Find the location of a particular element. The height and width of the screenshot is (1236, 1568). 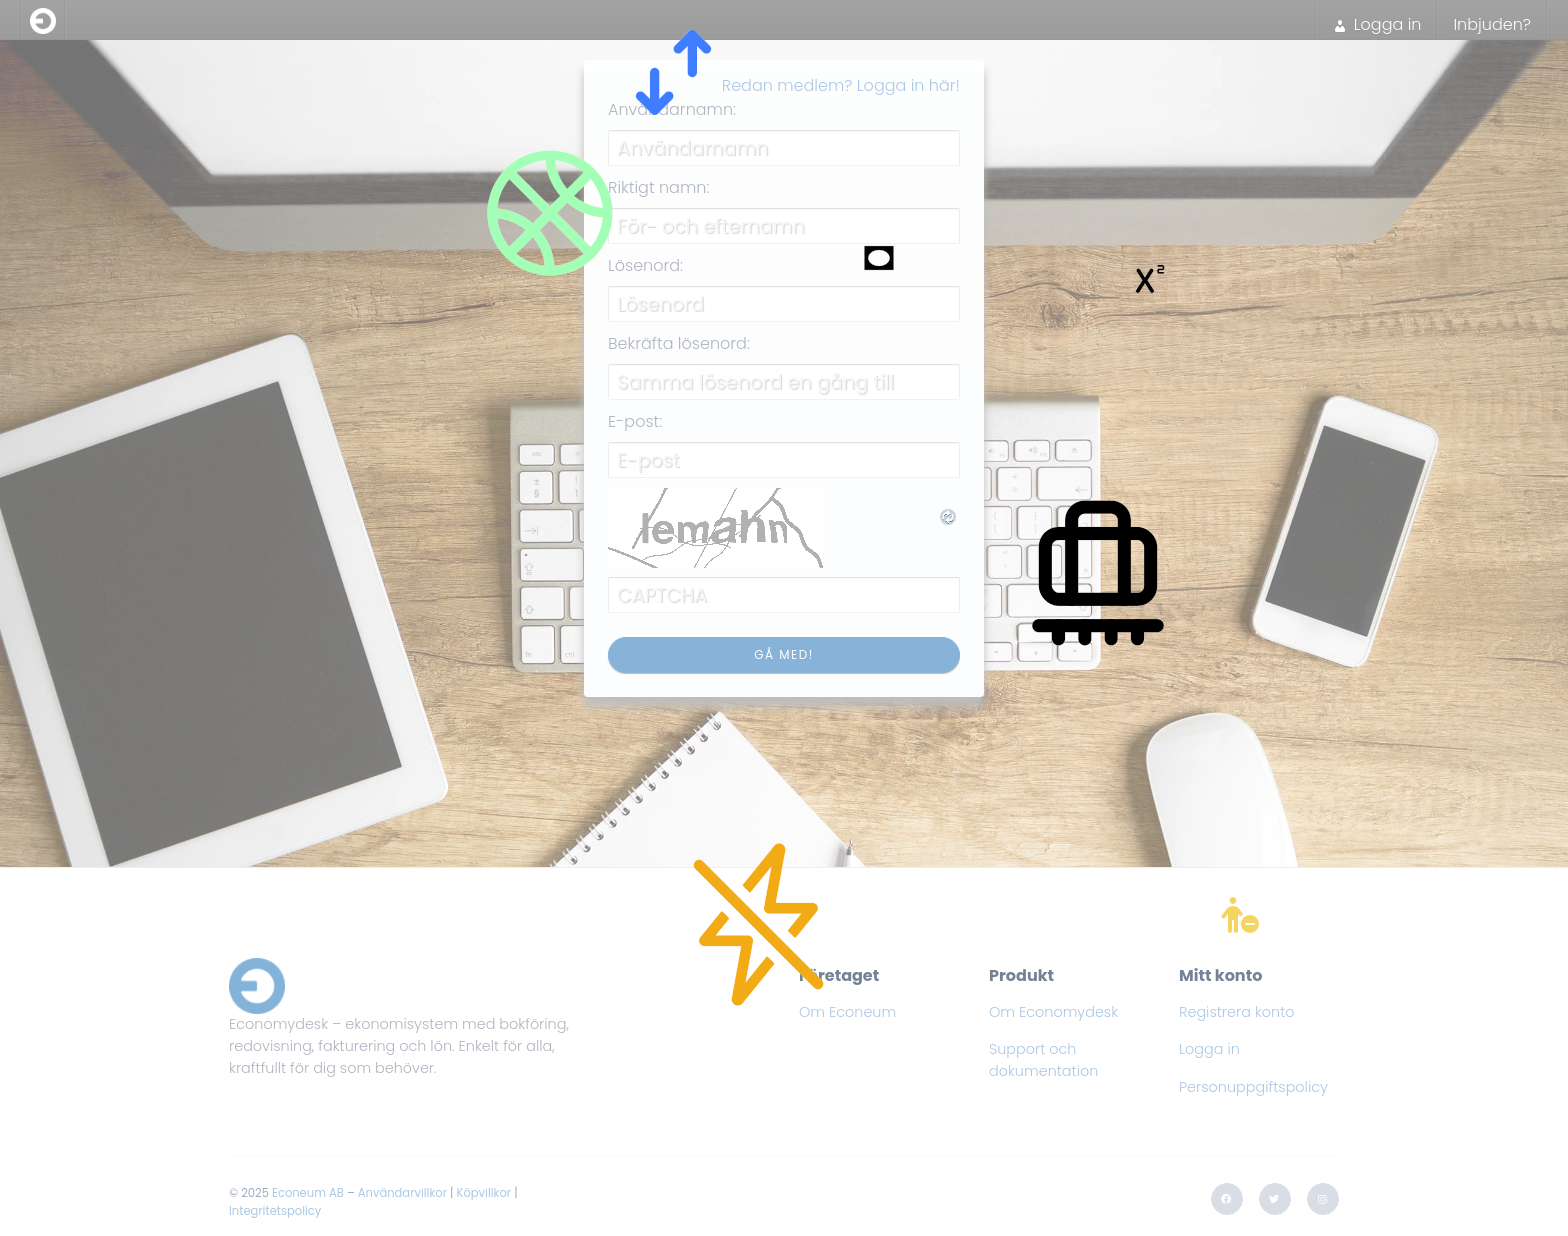

format selected text as superscript is located at coordinates (1145, 279).